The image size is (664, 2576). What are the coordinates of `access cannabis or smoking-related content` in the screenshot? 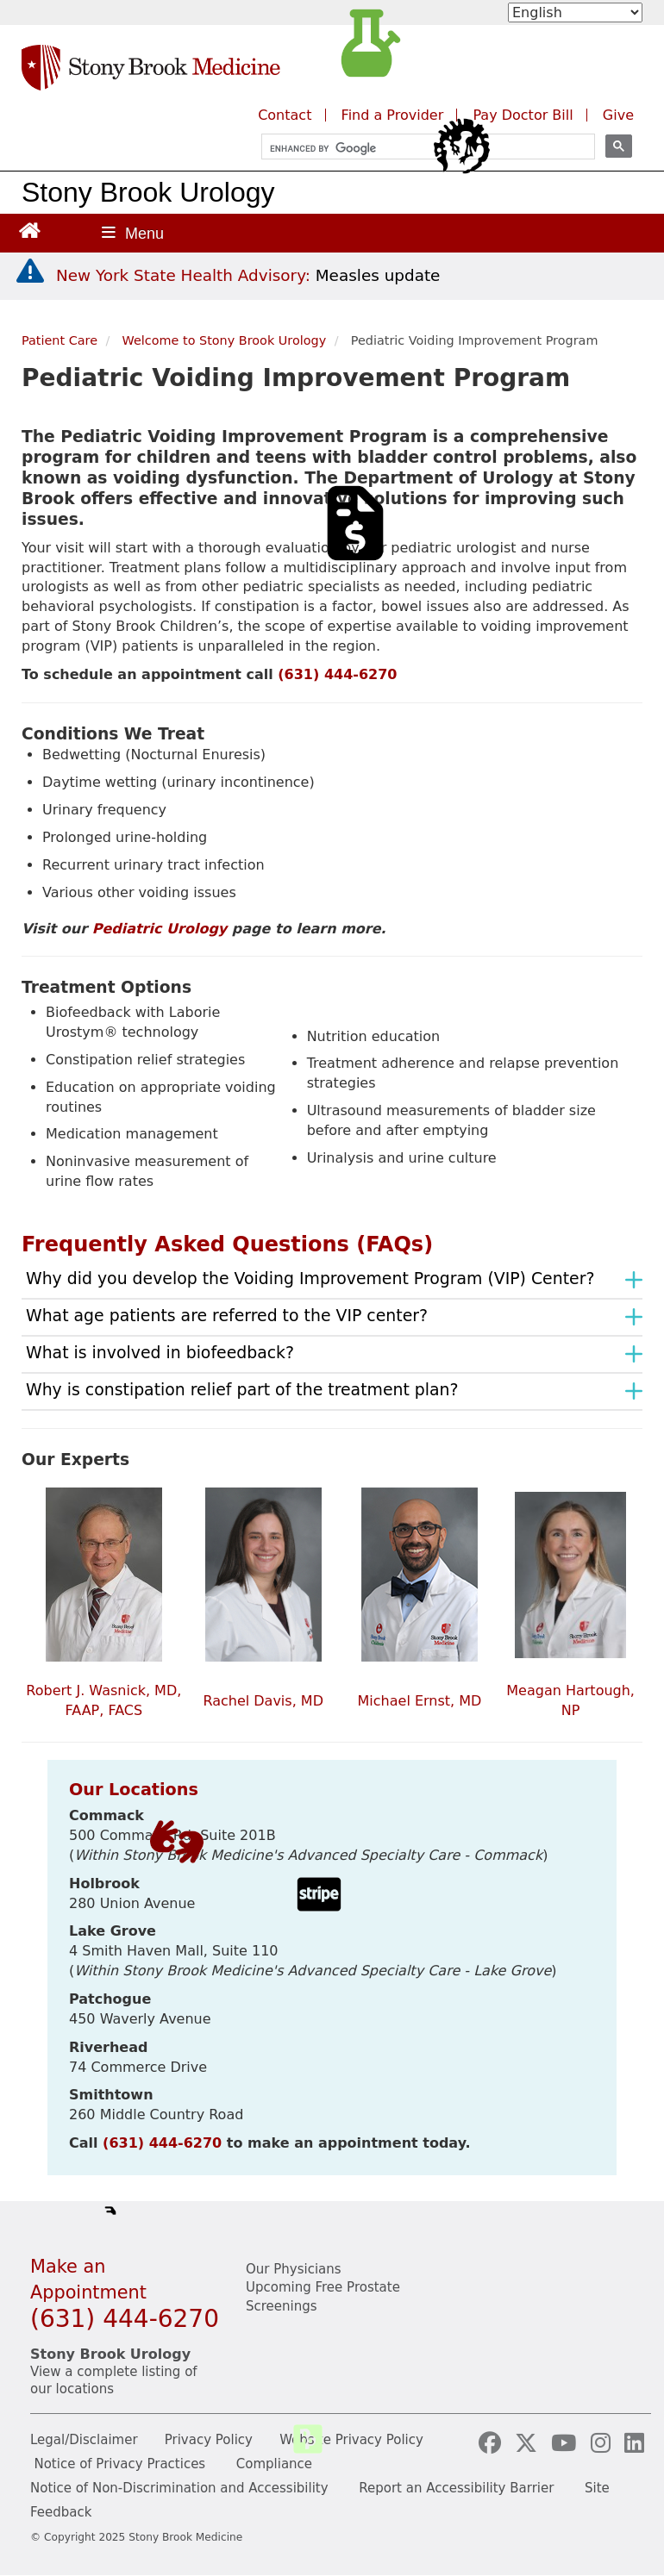 It's located at (366, 43).